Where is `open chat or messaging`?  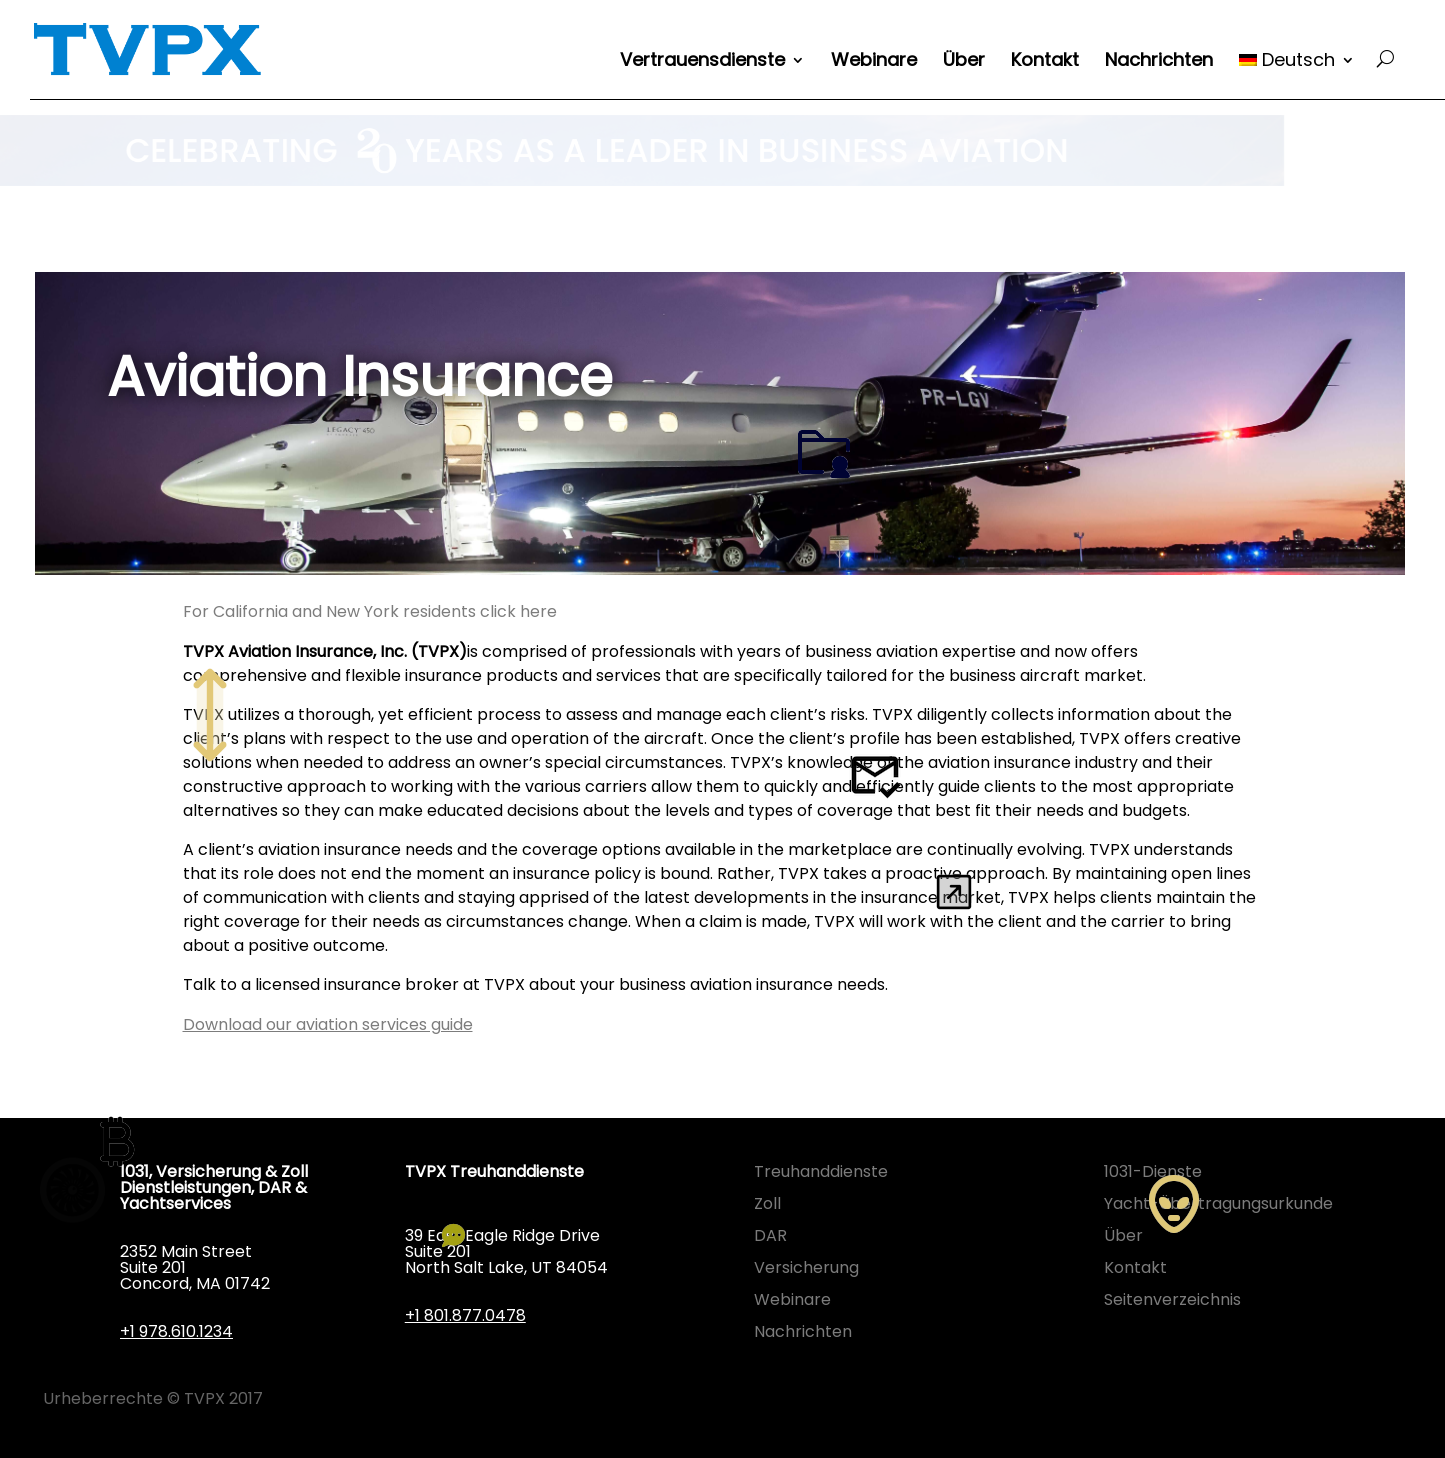
open chat or messaging is located at coordinates (453, 1235).